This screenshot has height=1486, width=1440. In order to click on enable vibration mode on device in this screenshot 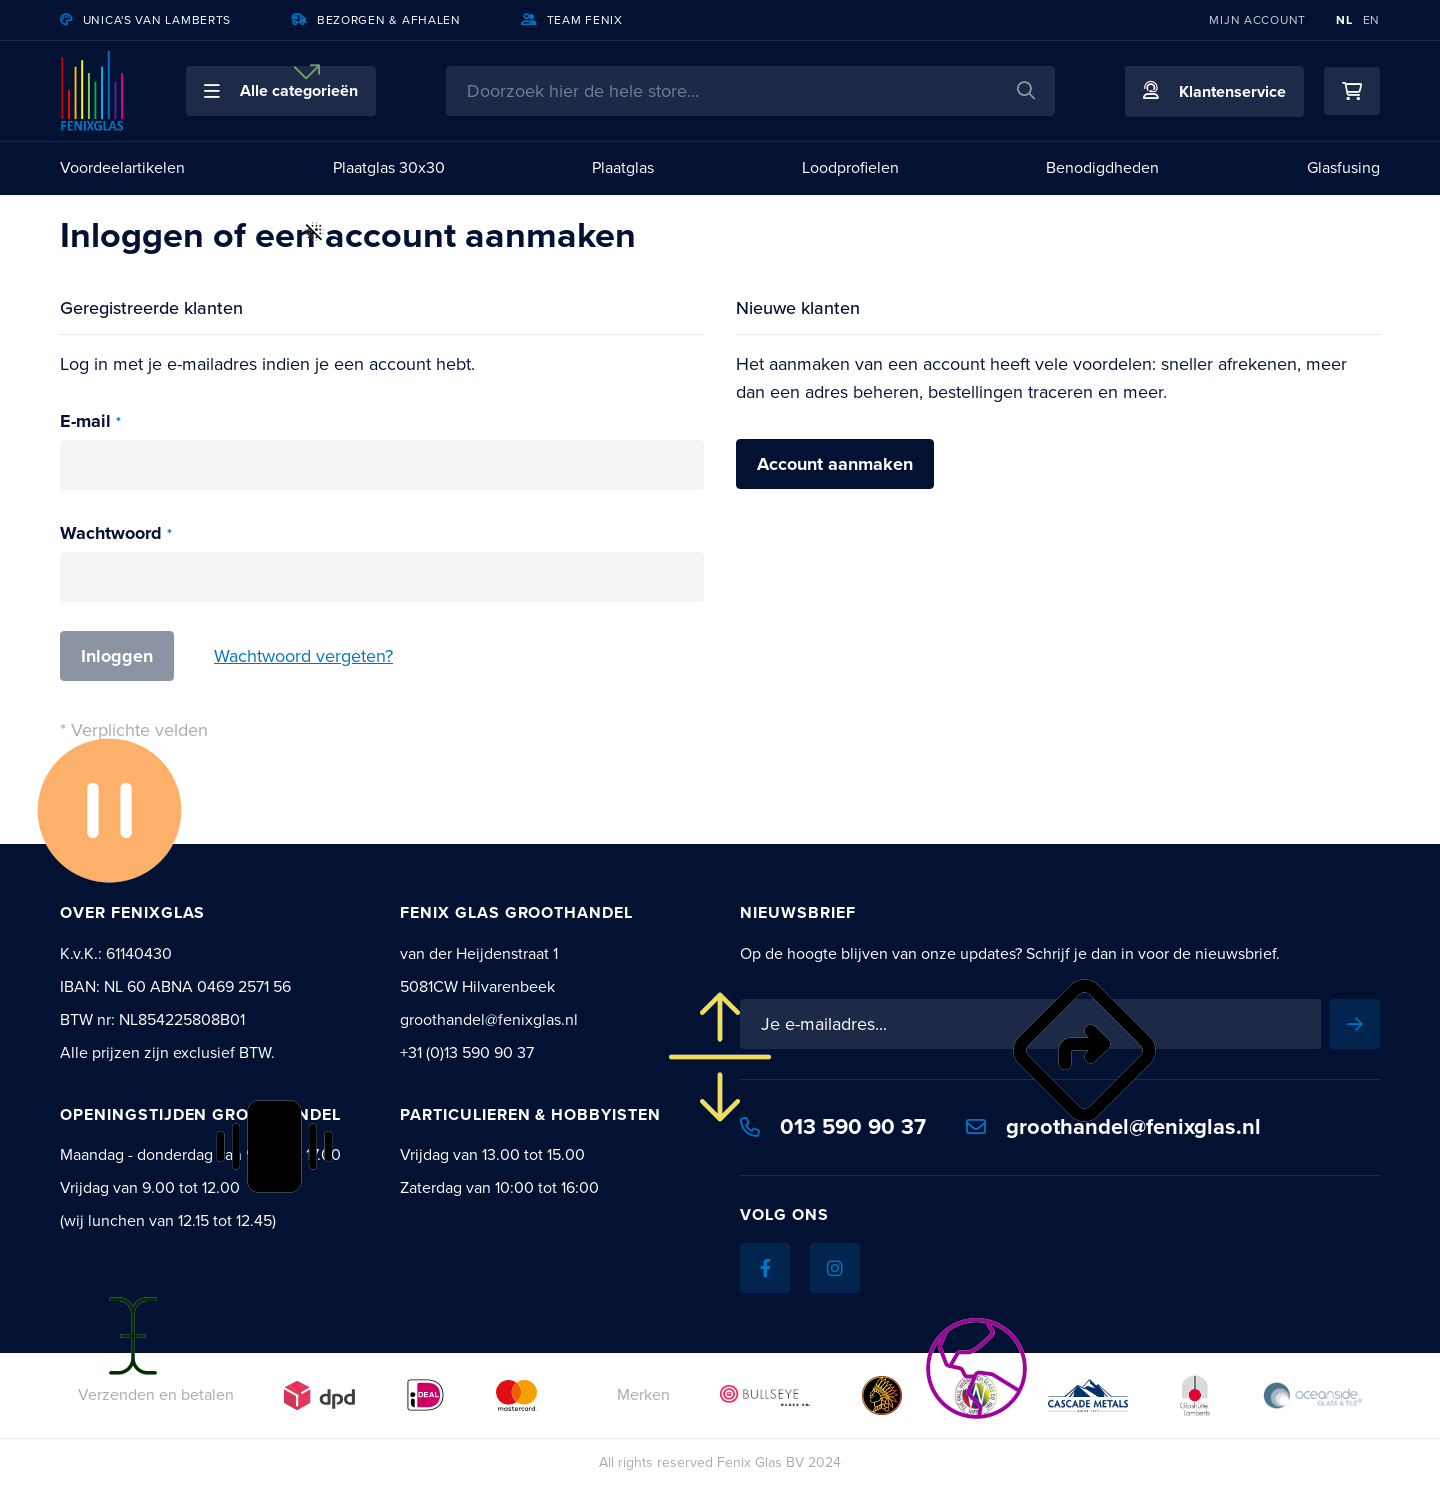, I will do `click(274, 1146)`.